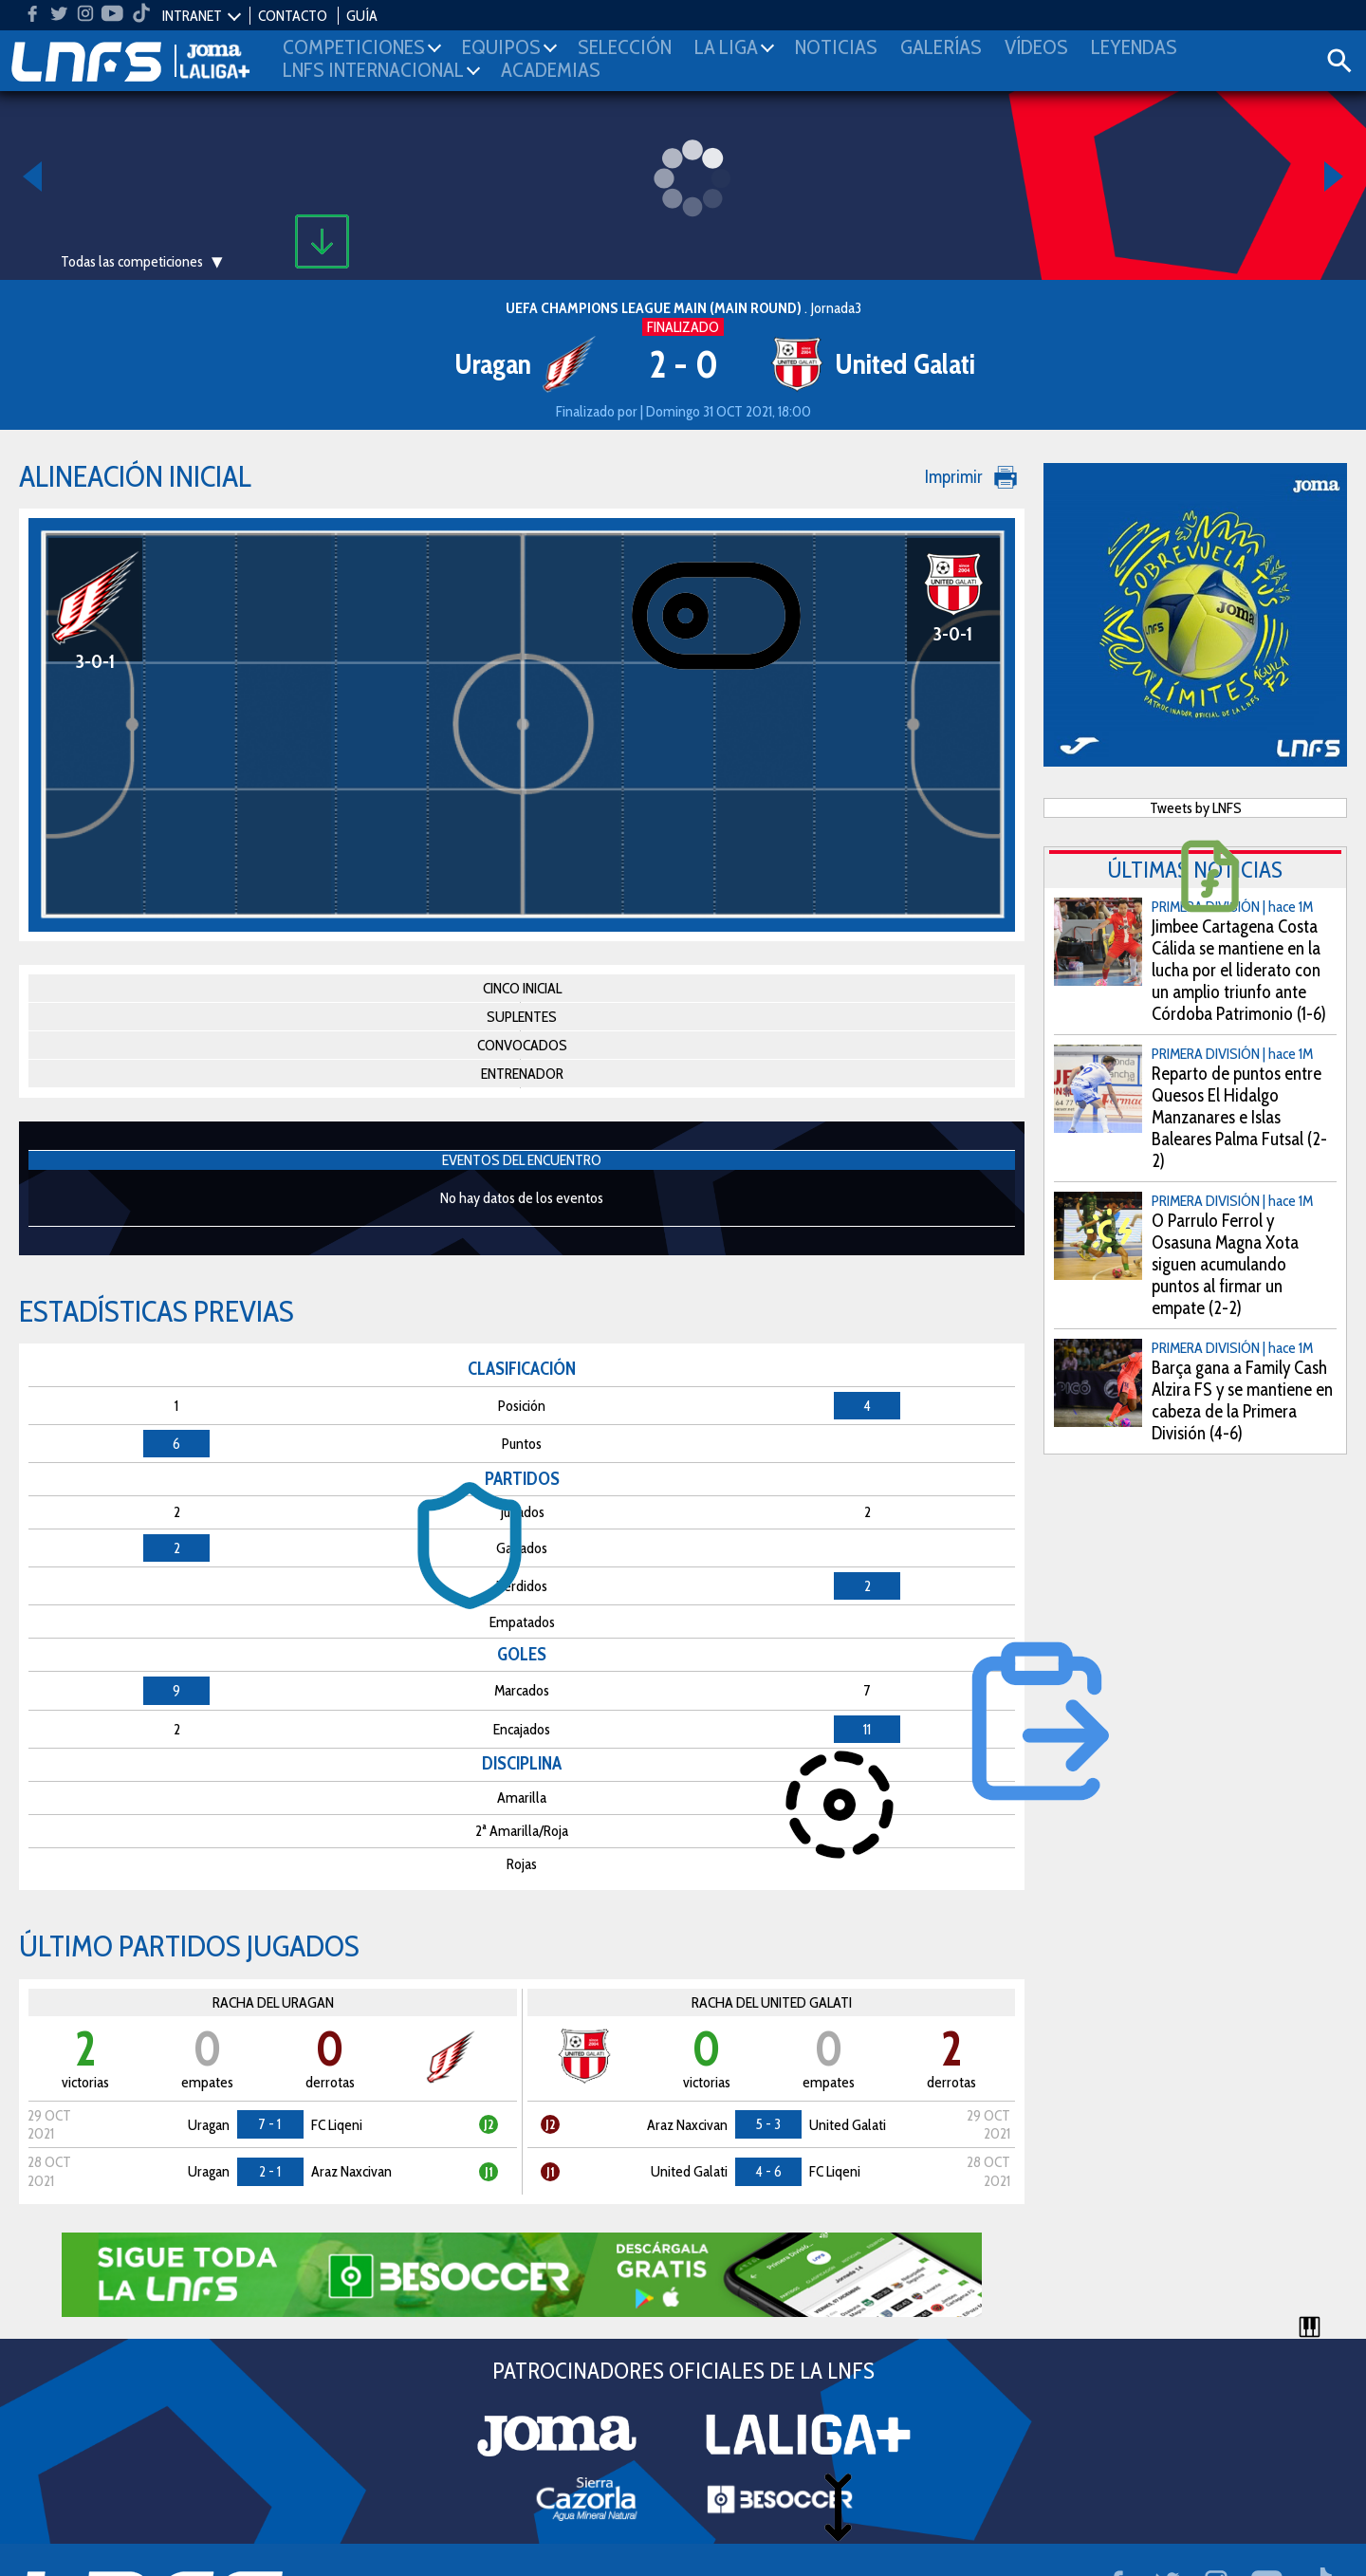 The image size is (1366, 2576). What do you see at coordinates (716, 616) in the screenshot?
I see `toggle switch in off position` at bounding box center [716, 616].